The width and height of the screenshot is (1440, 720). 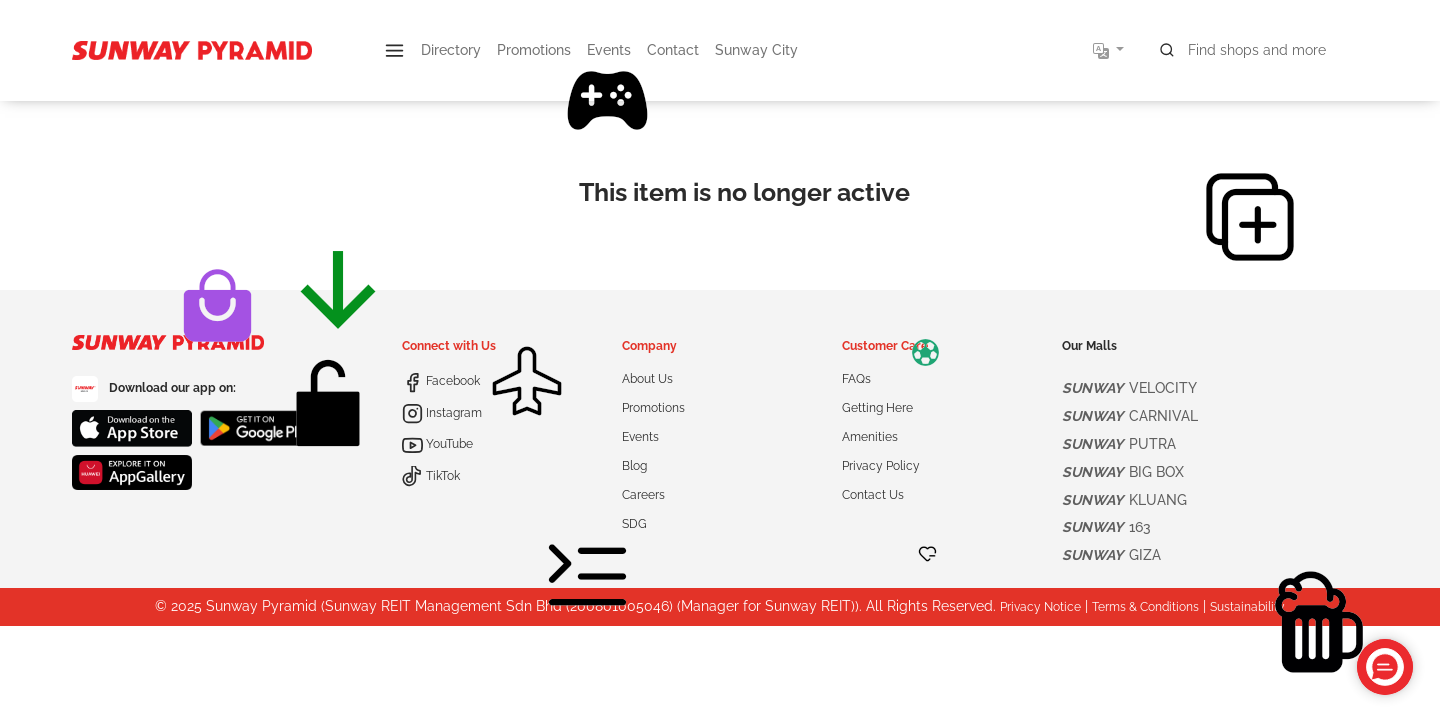 I want to click on remove from favorites, so click(x=927, y=553).